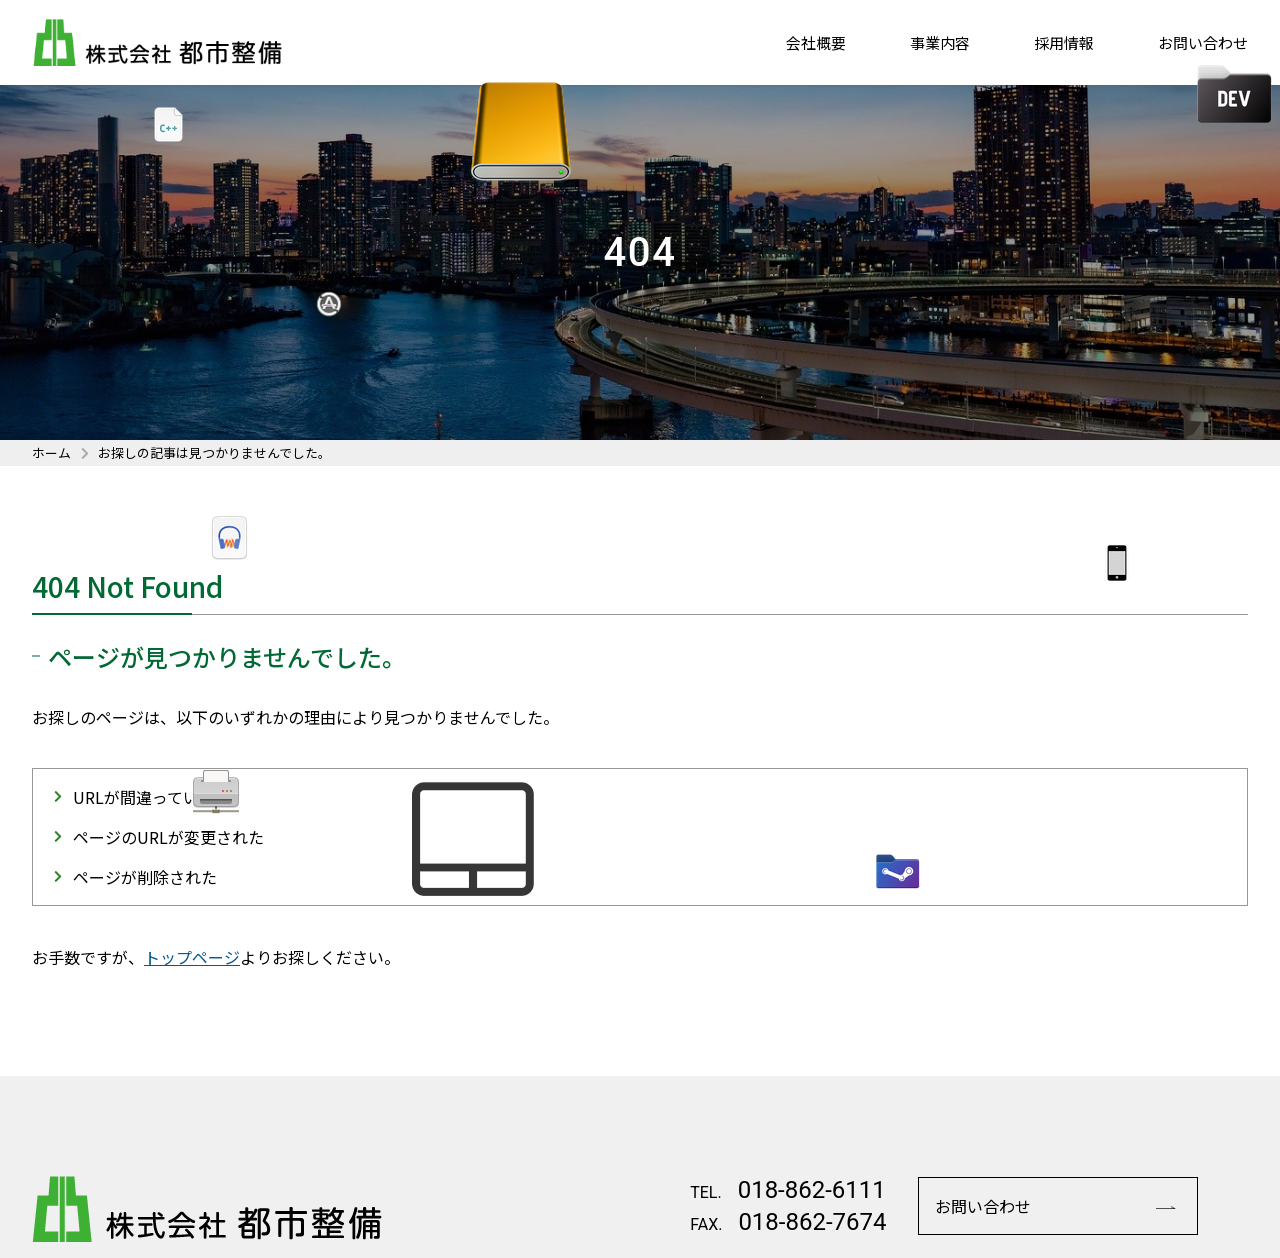  Describe the element at coordinates (1117, 563) in the screenshot. I see `iPod Touch device in sidebar navigation` at that location.